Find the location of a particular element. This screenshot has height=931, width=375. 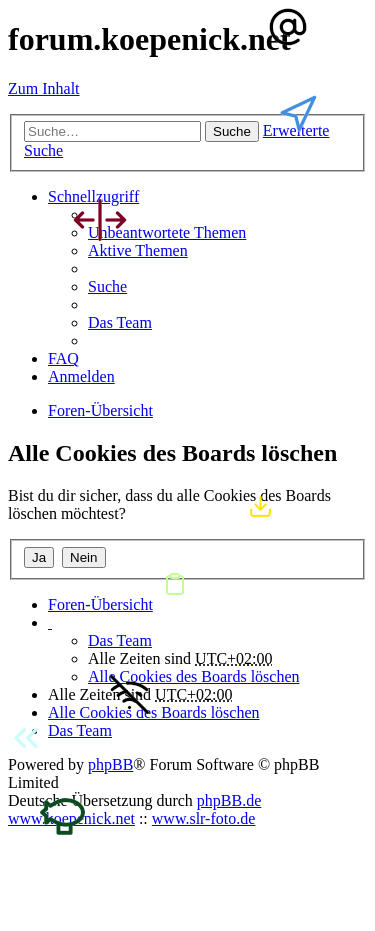

indicates wifi is disabled or unavailable is located at coordinates (129, 694).